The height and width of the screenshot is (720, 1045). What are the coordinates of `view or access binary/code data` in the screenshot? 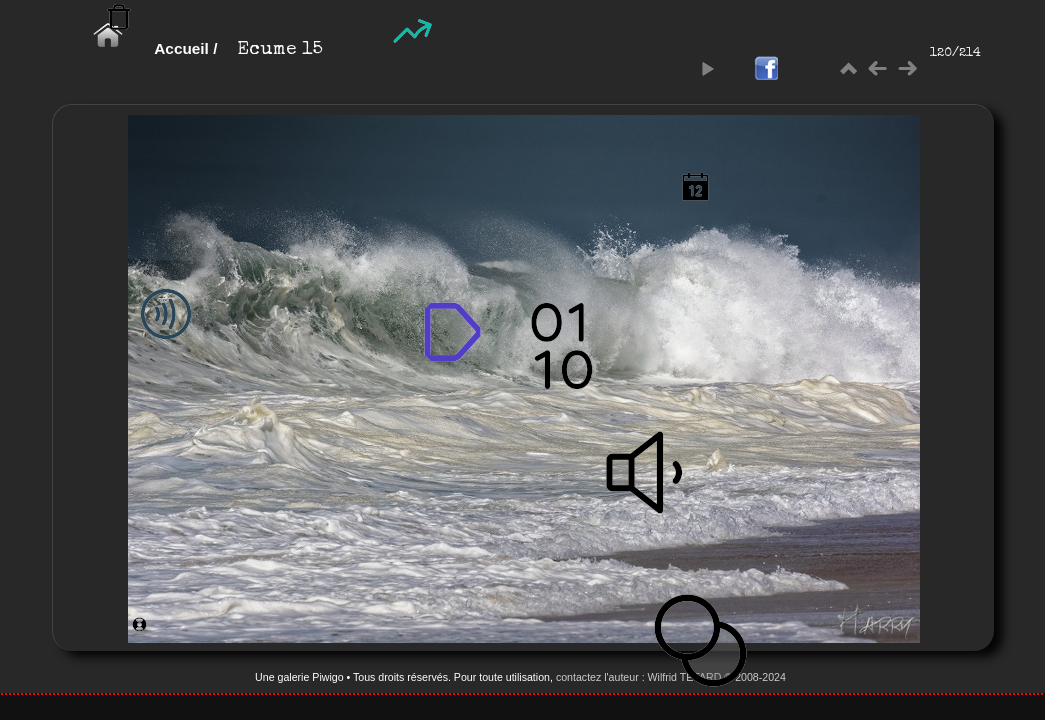 It's located at (561, 346).